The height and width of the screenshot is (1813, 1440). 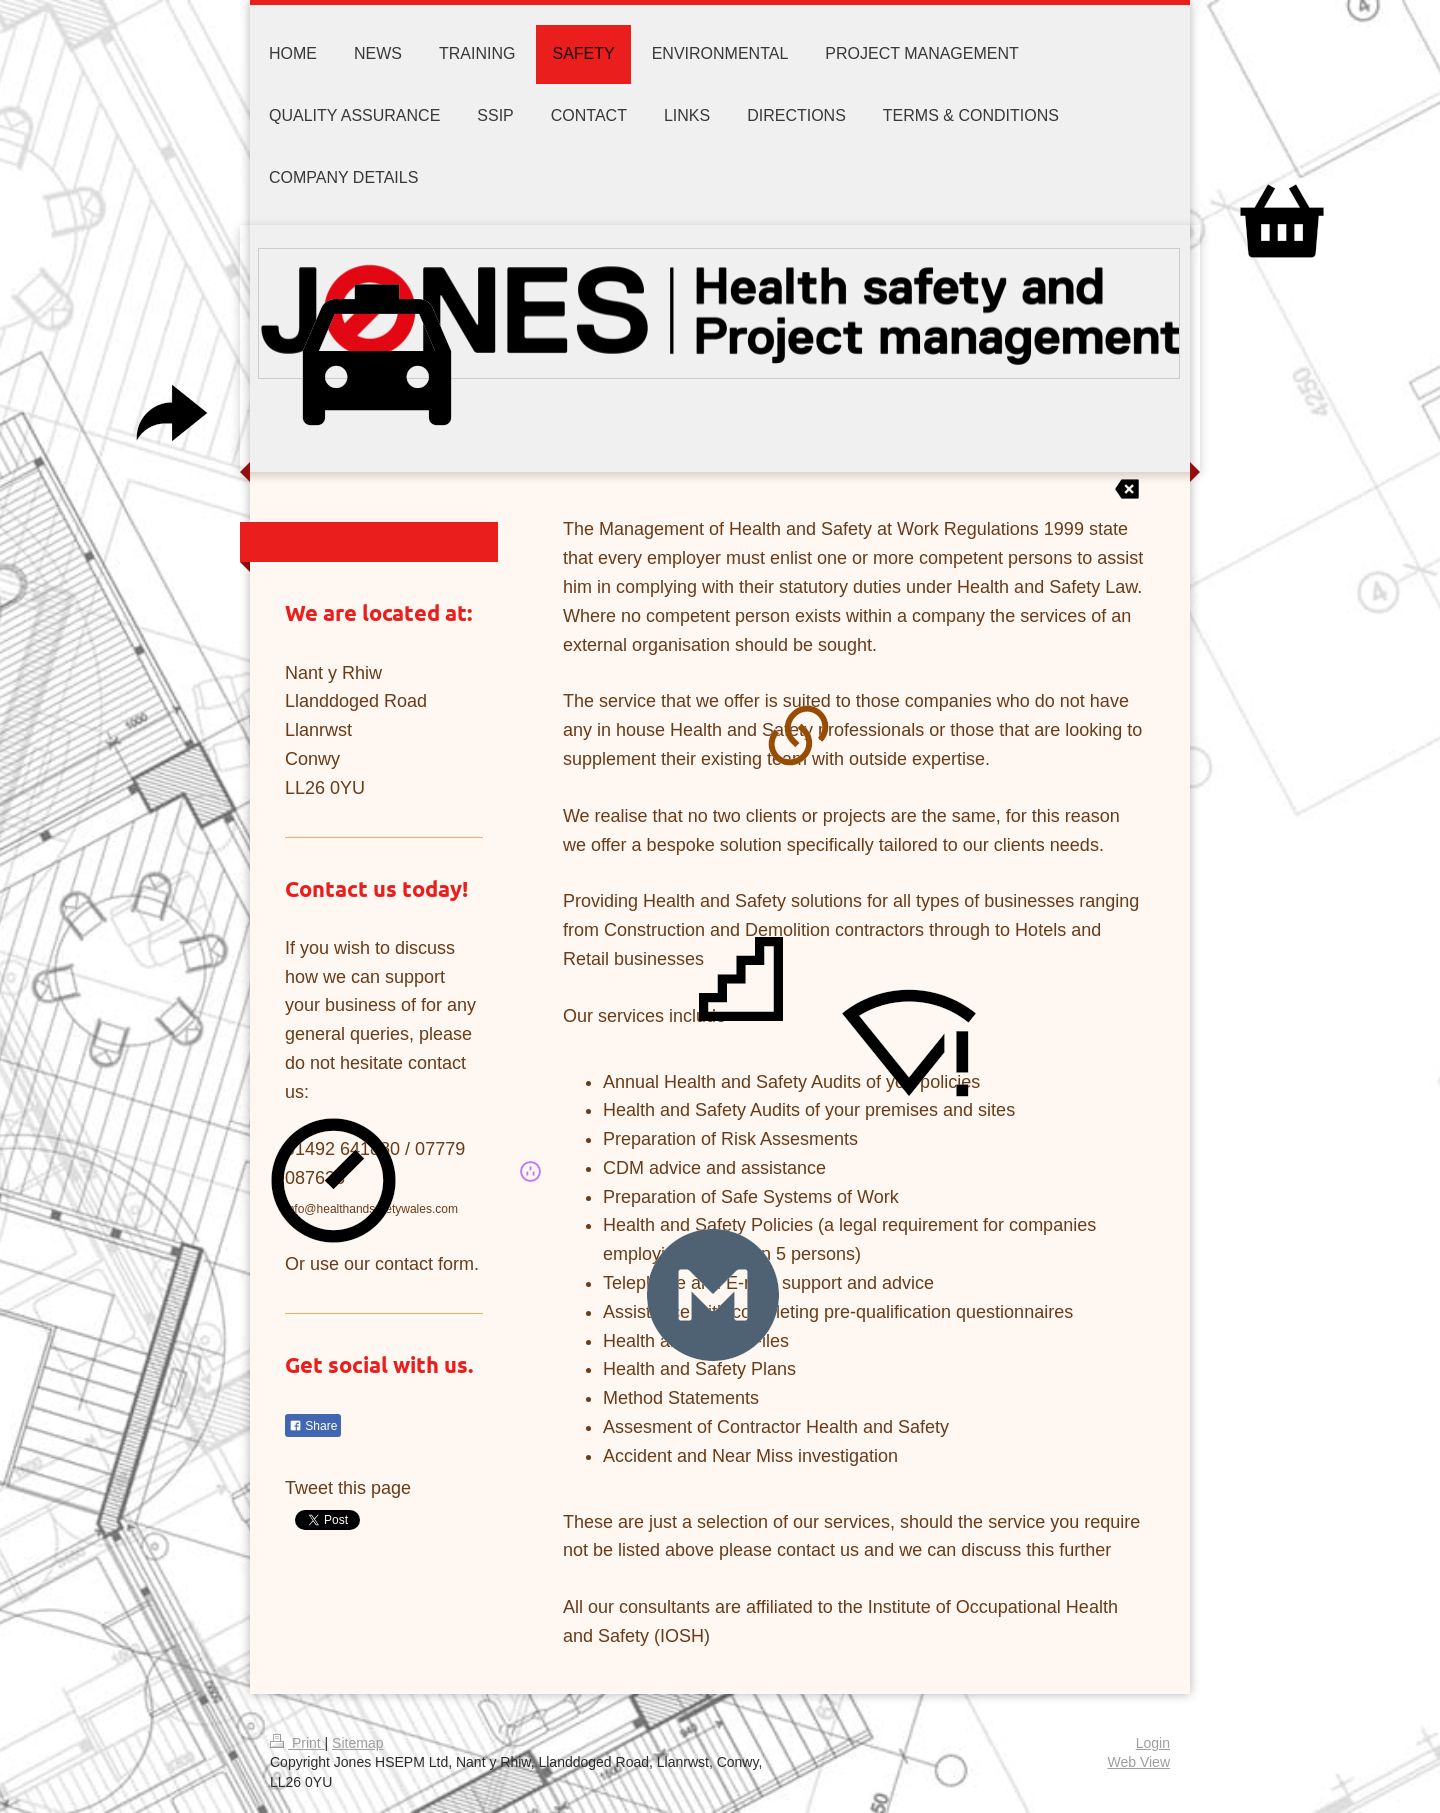 What do you see at coordinates (1128, 489) in the screenshot?
I see `delete previous character or backspace` at bounding box center [1128, 489].